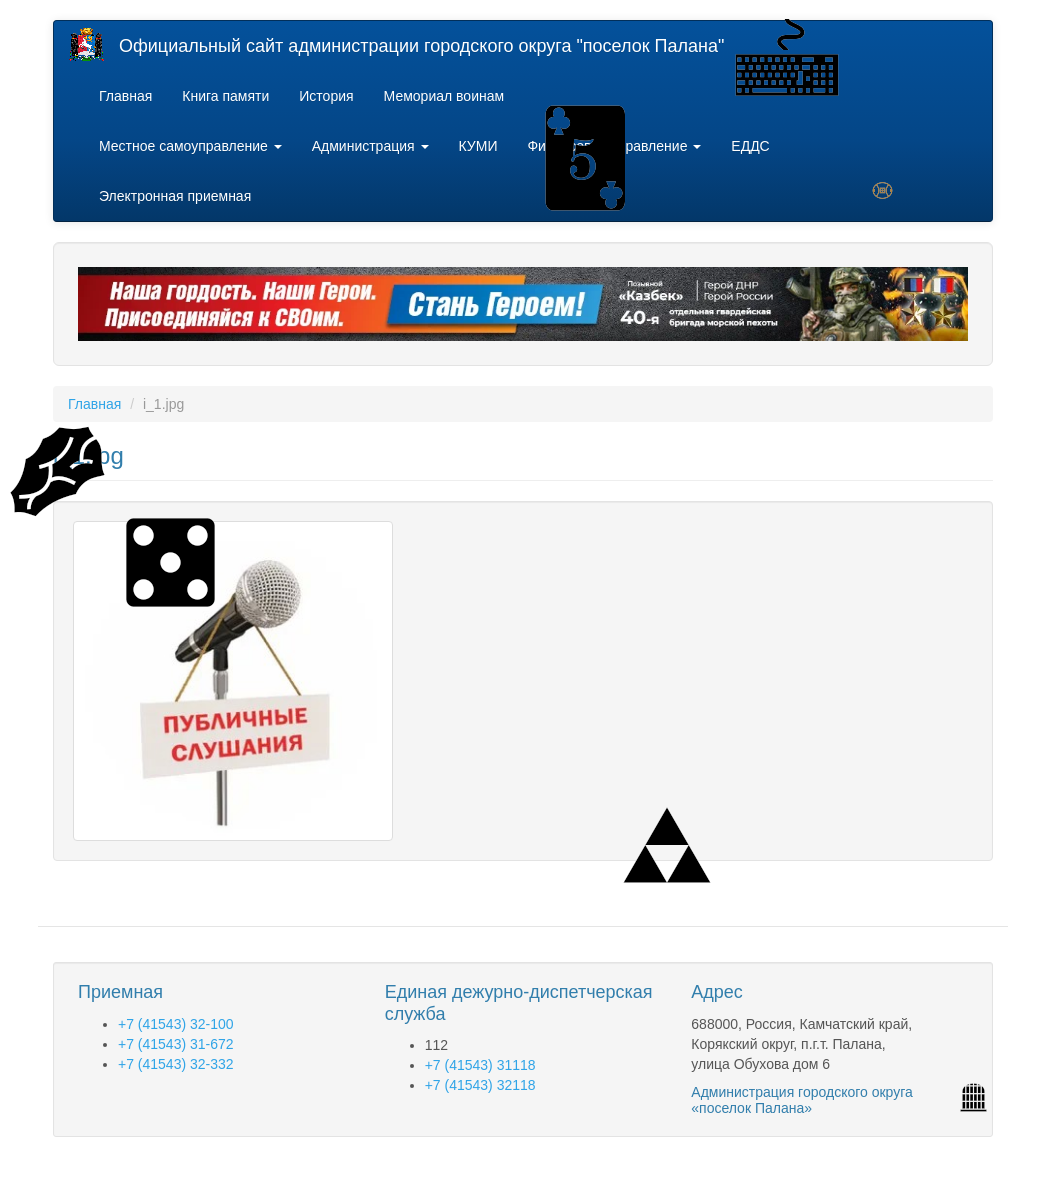 The image size is (1046, 1193). Describe the element at coordinates (787, 75) in the screenshot. I see `open on-screen keyboard` at that location.